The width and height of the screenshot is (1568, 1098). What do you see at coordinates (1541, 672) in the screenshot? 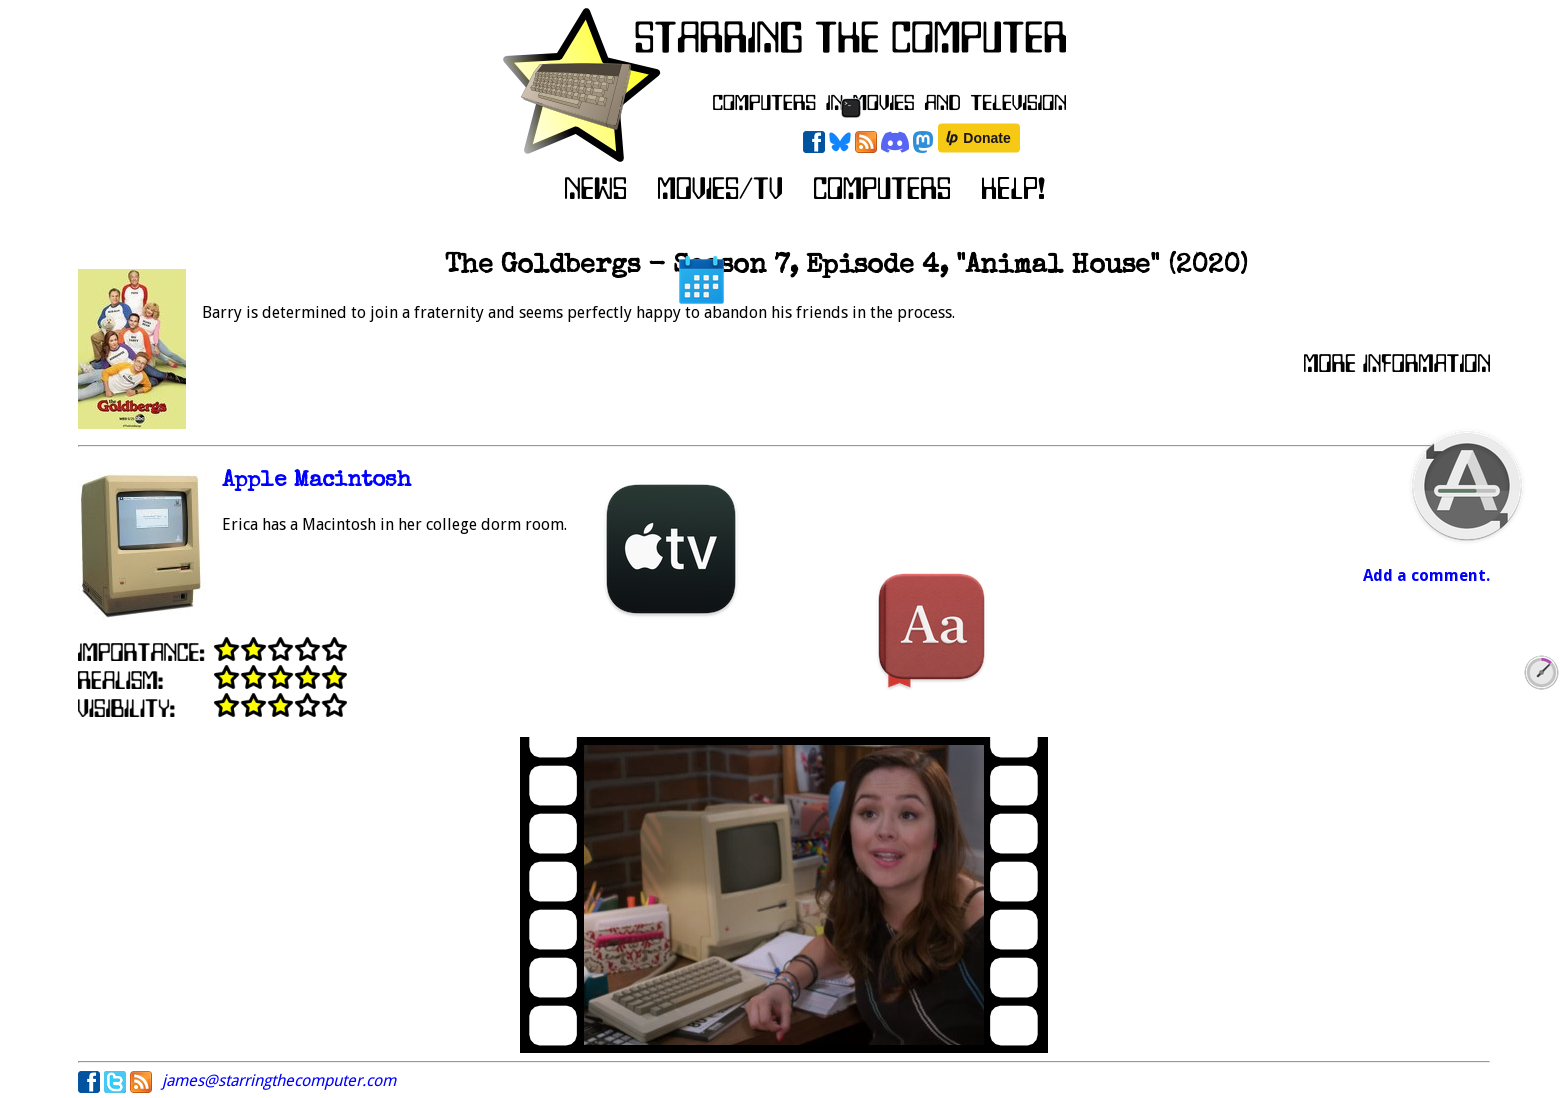
I see `open sysprof system profiler application` at bounding box center [1541, 672].